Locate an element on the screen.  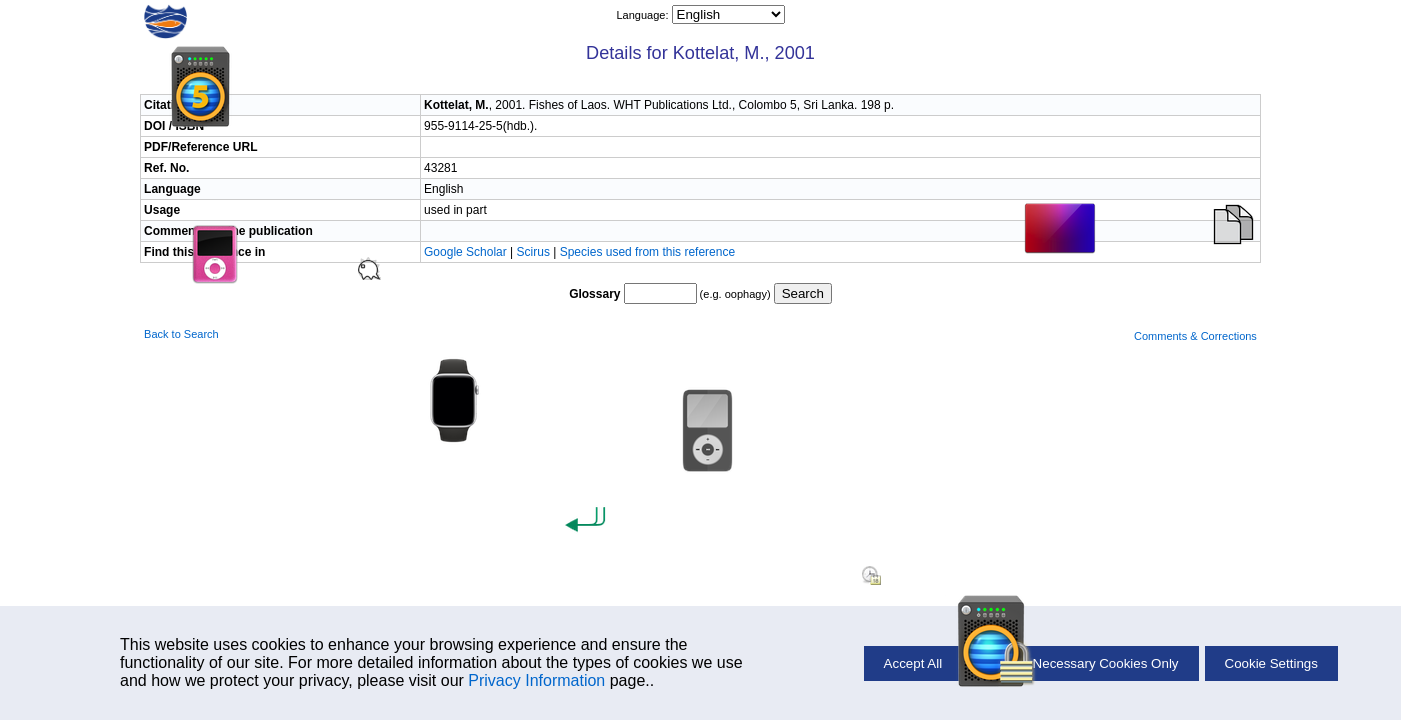
access RAID 5 storage configuration is located at coordinates (200, 86).